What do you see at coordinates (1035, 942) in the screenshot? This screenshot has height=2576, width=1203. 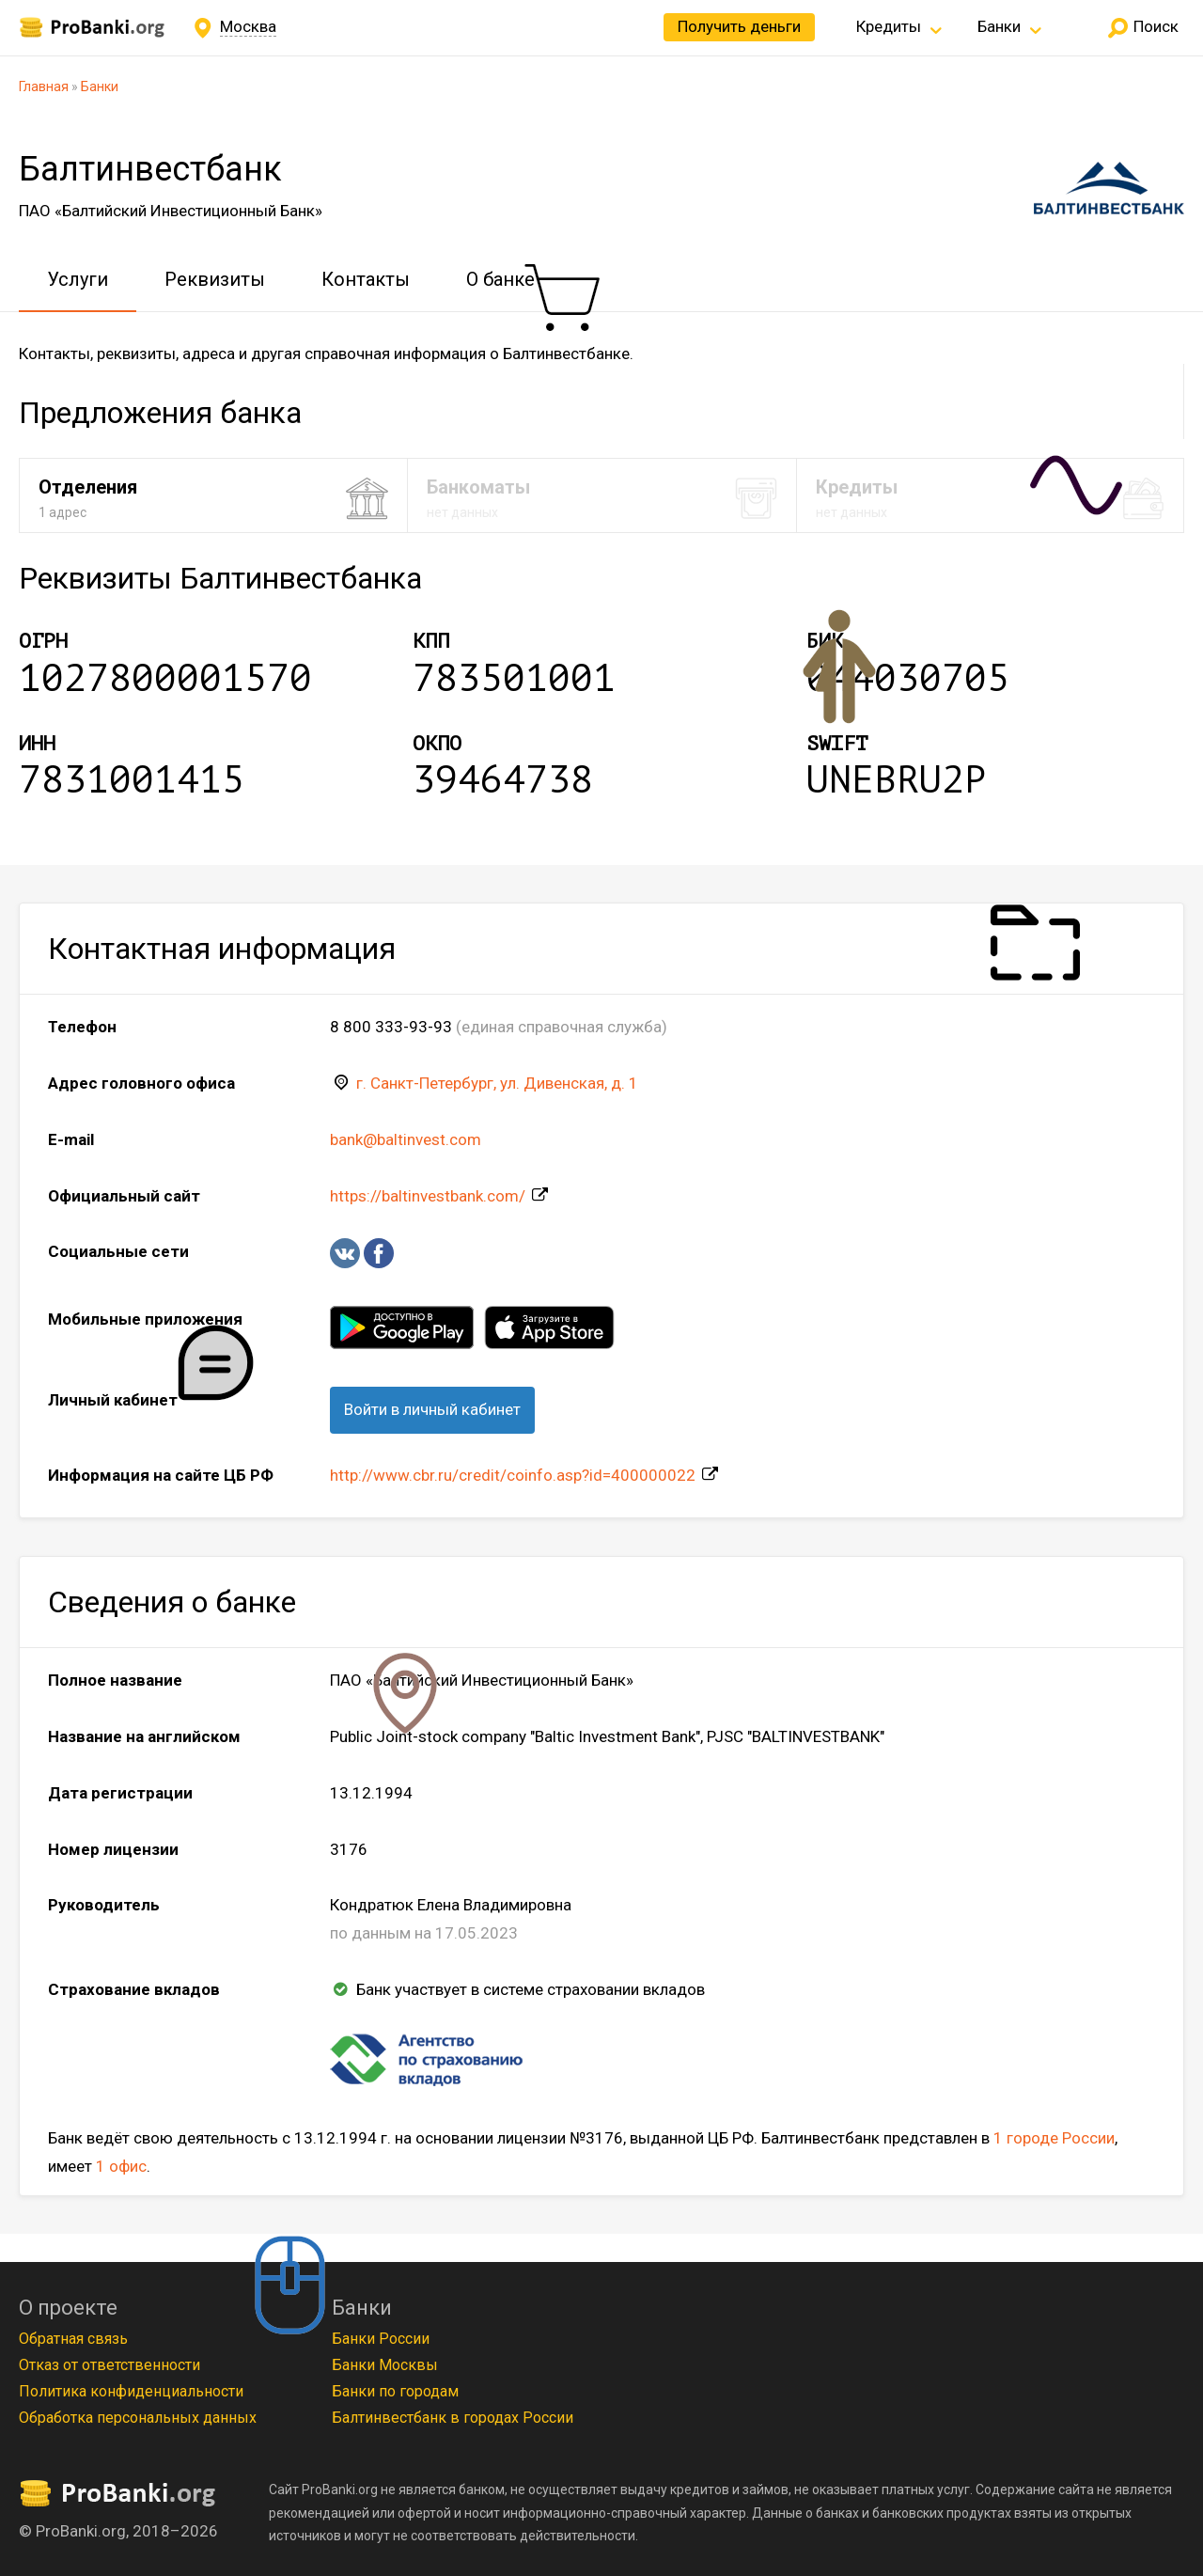 I see `create a new folder` at bounding box center [1035, 942].